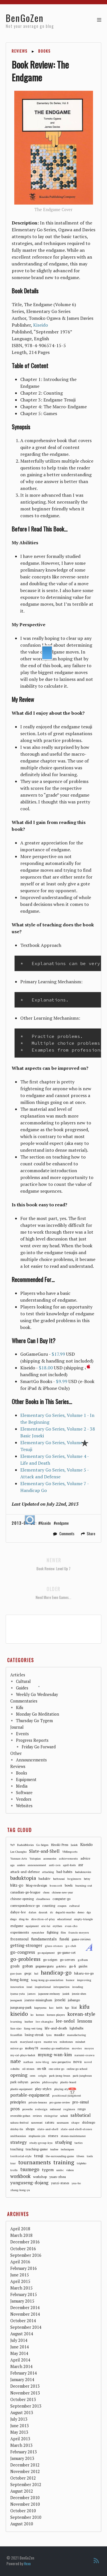  Describe the element at coordinates (47, 653) in the screenshot. I see `connected iPad Pro device` at that location.